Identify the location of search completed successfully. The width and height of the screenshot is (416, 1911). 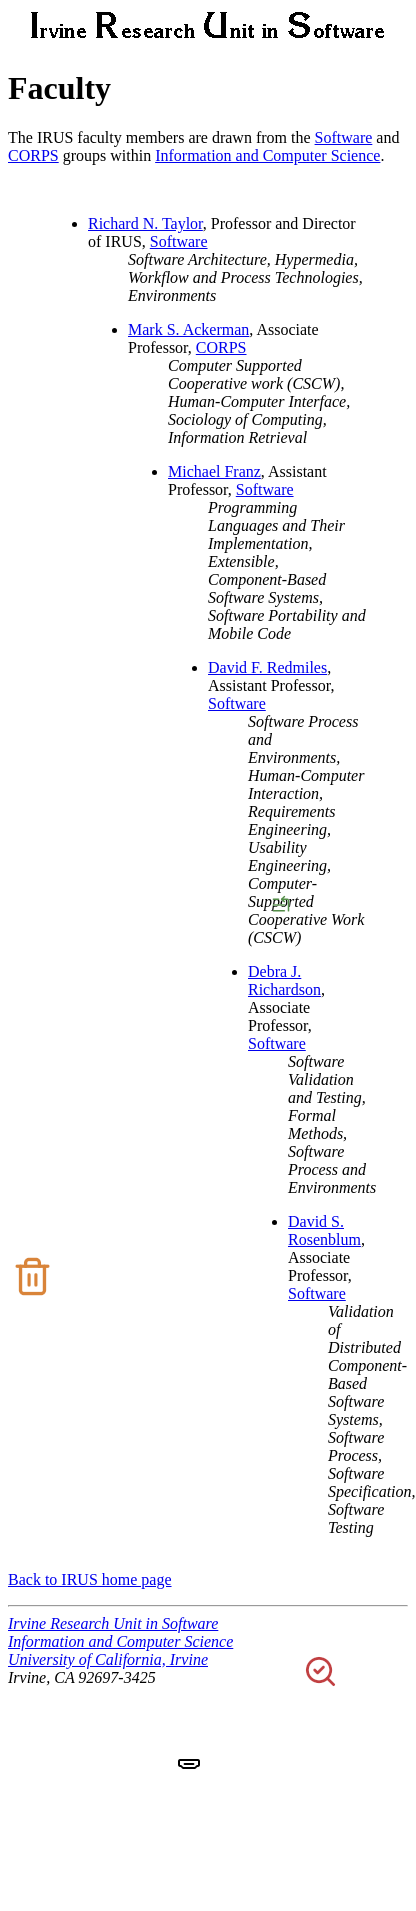
(320, 1671).